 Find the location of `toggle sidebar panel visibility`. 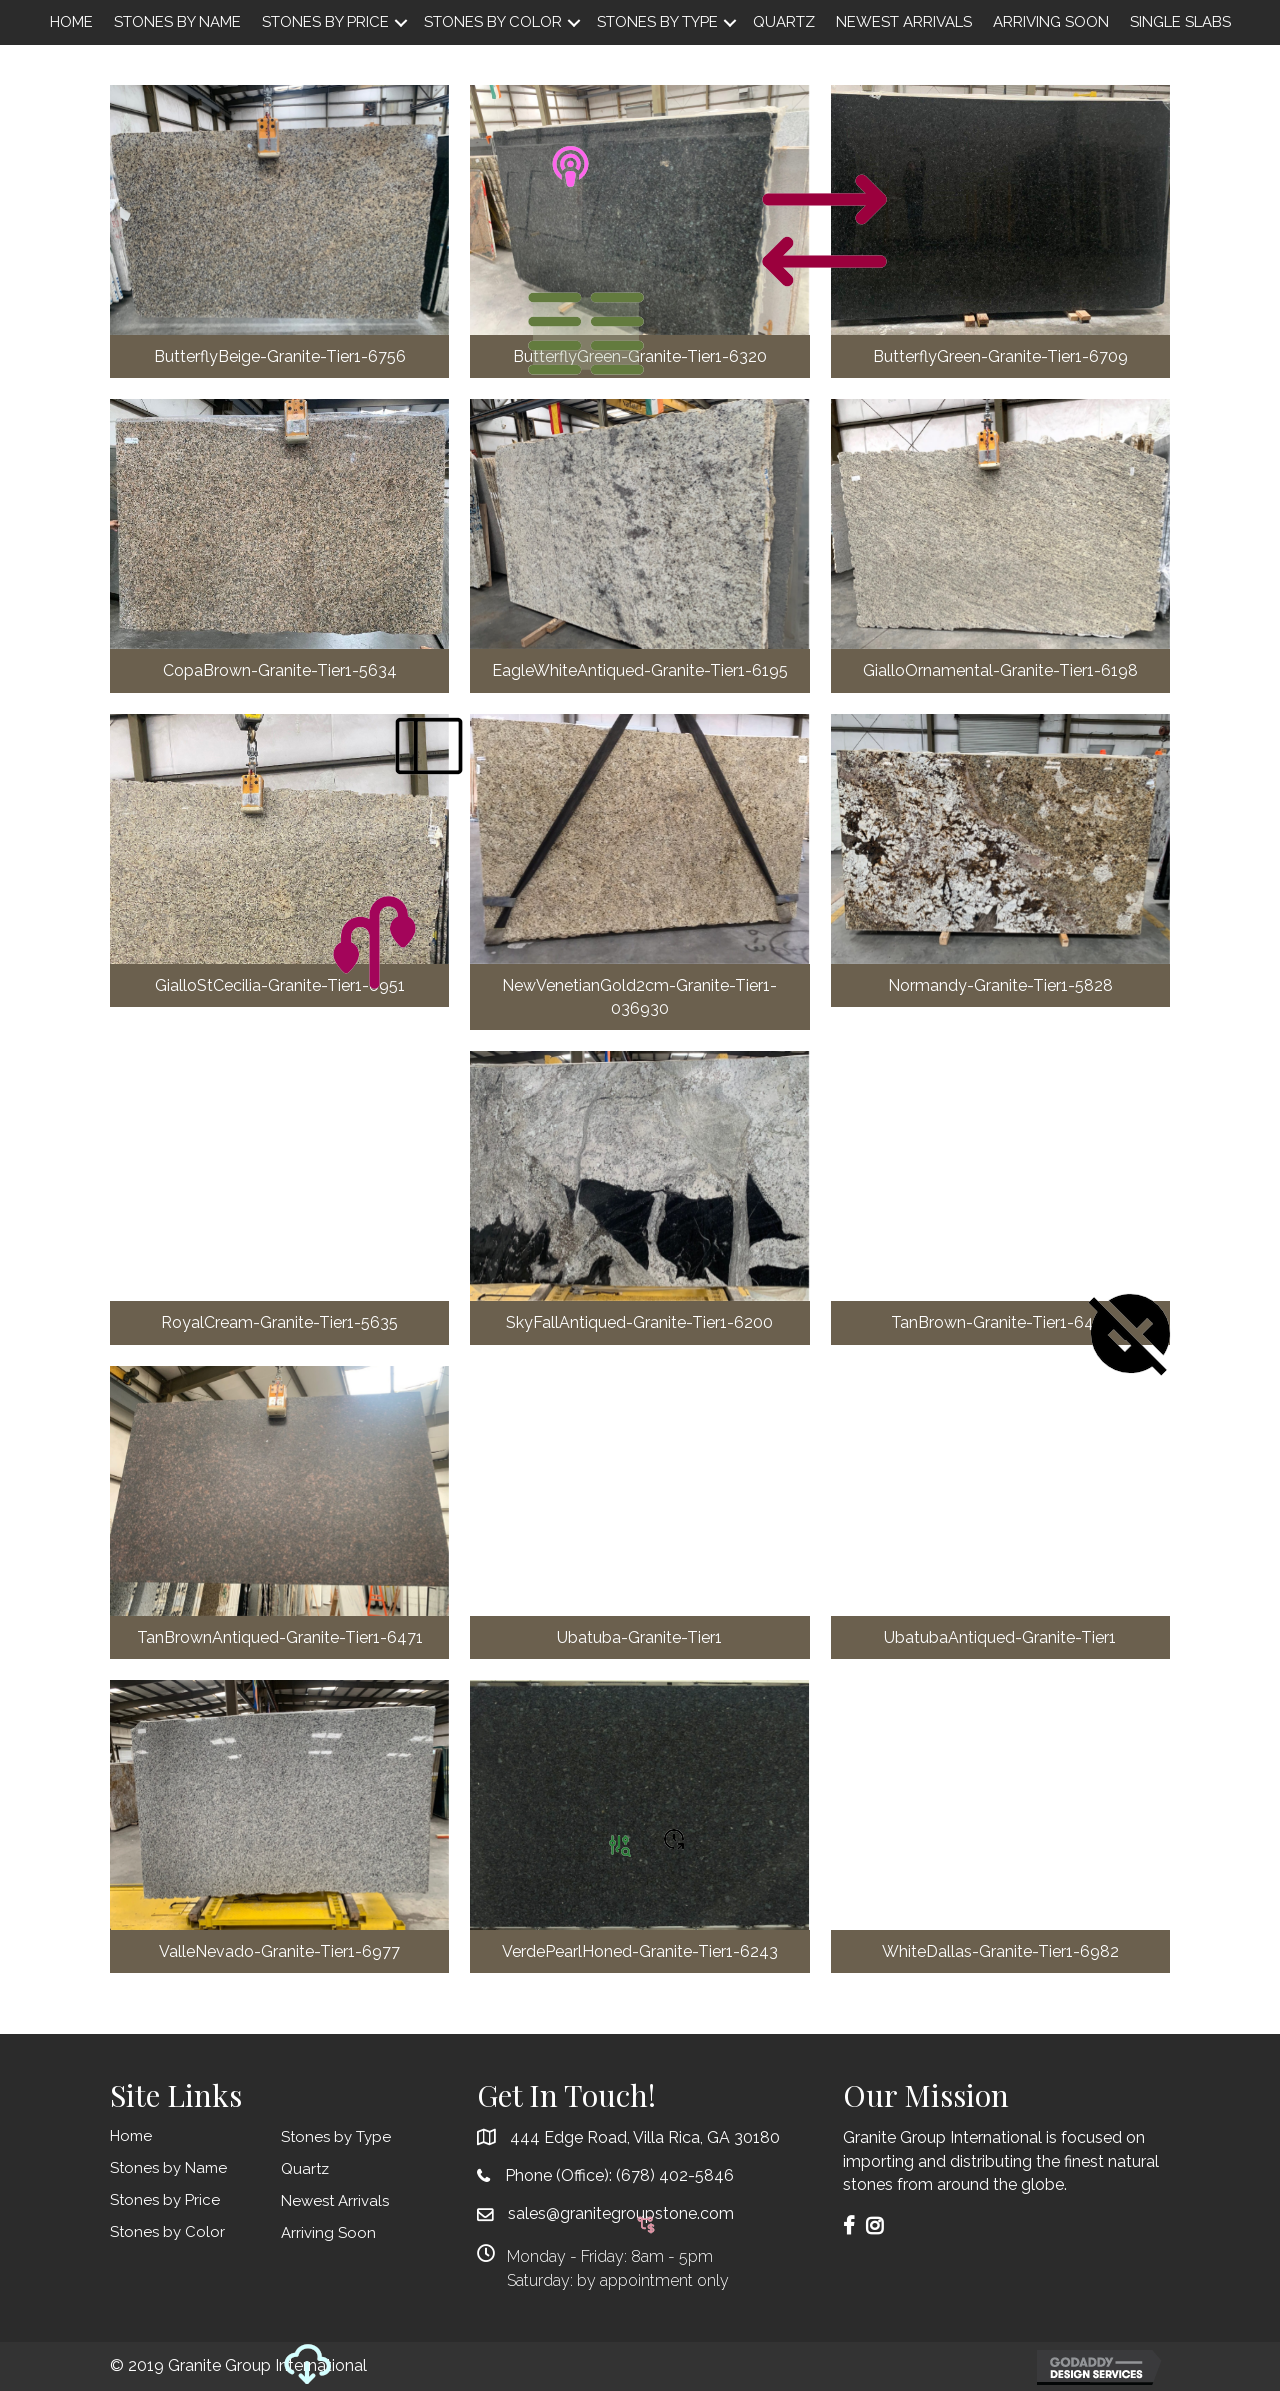

toggle sidebar panel visibility is located at coordinates (429, 746).